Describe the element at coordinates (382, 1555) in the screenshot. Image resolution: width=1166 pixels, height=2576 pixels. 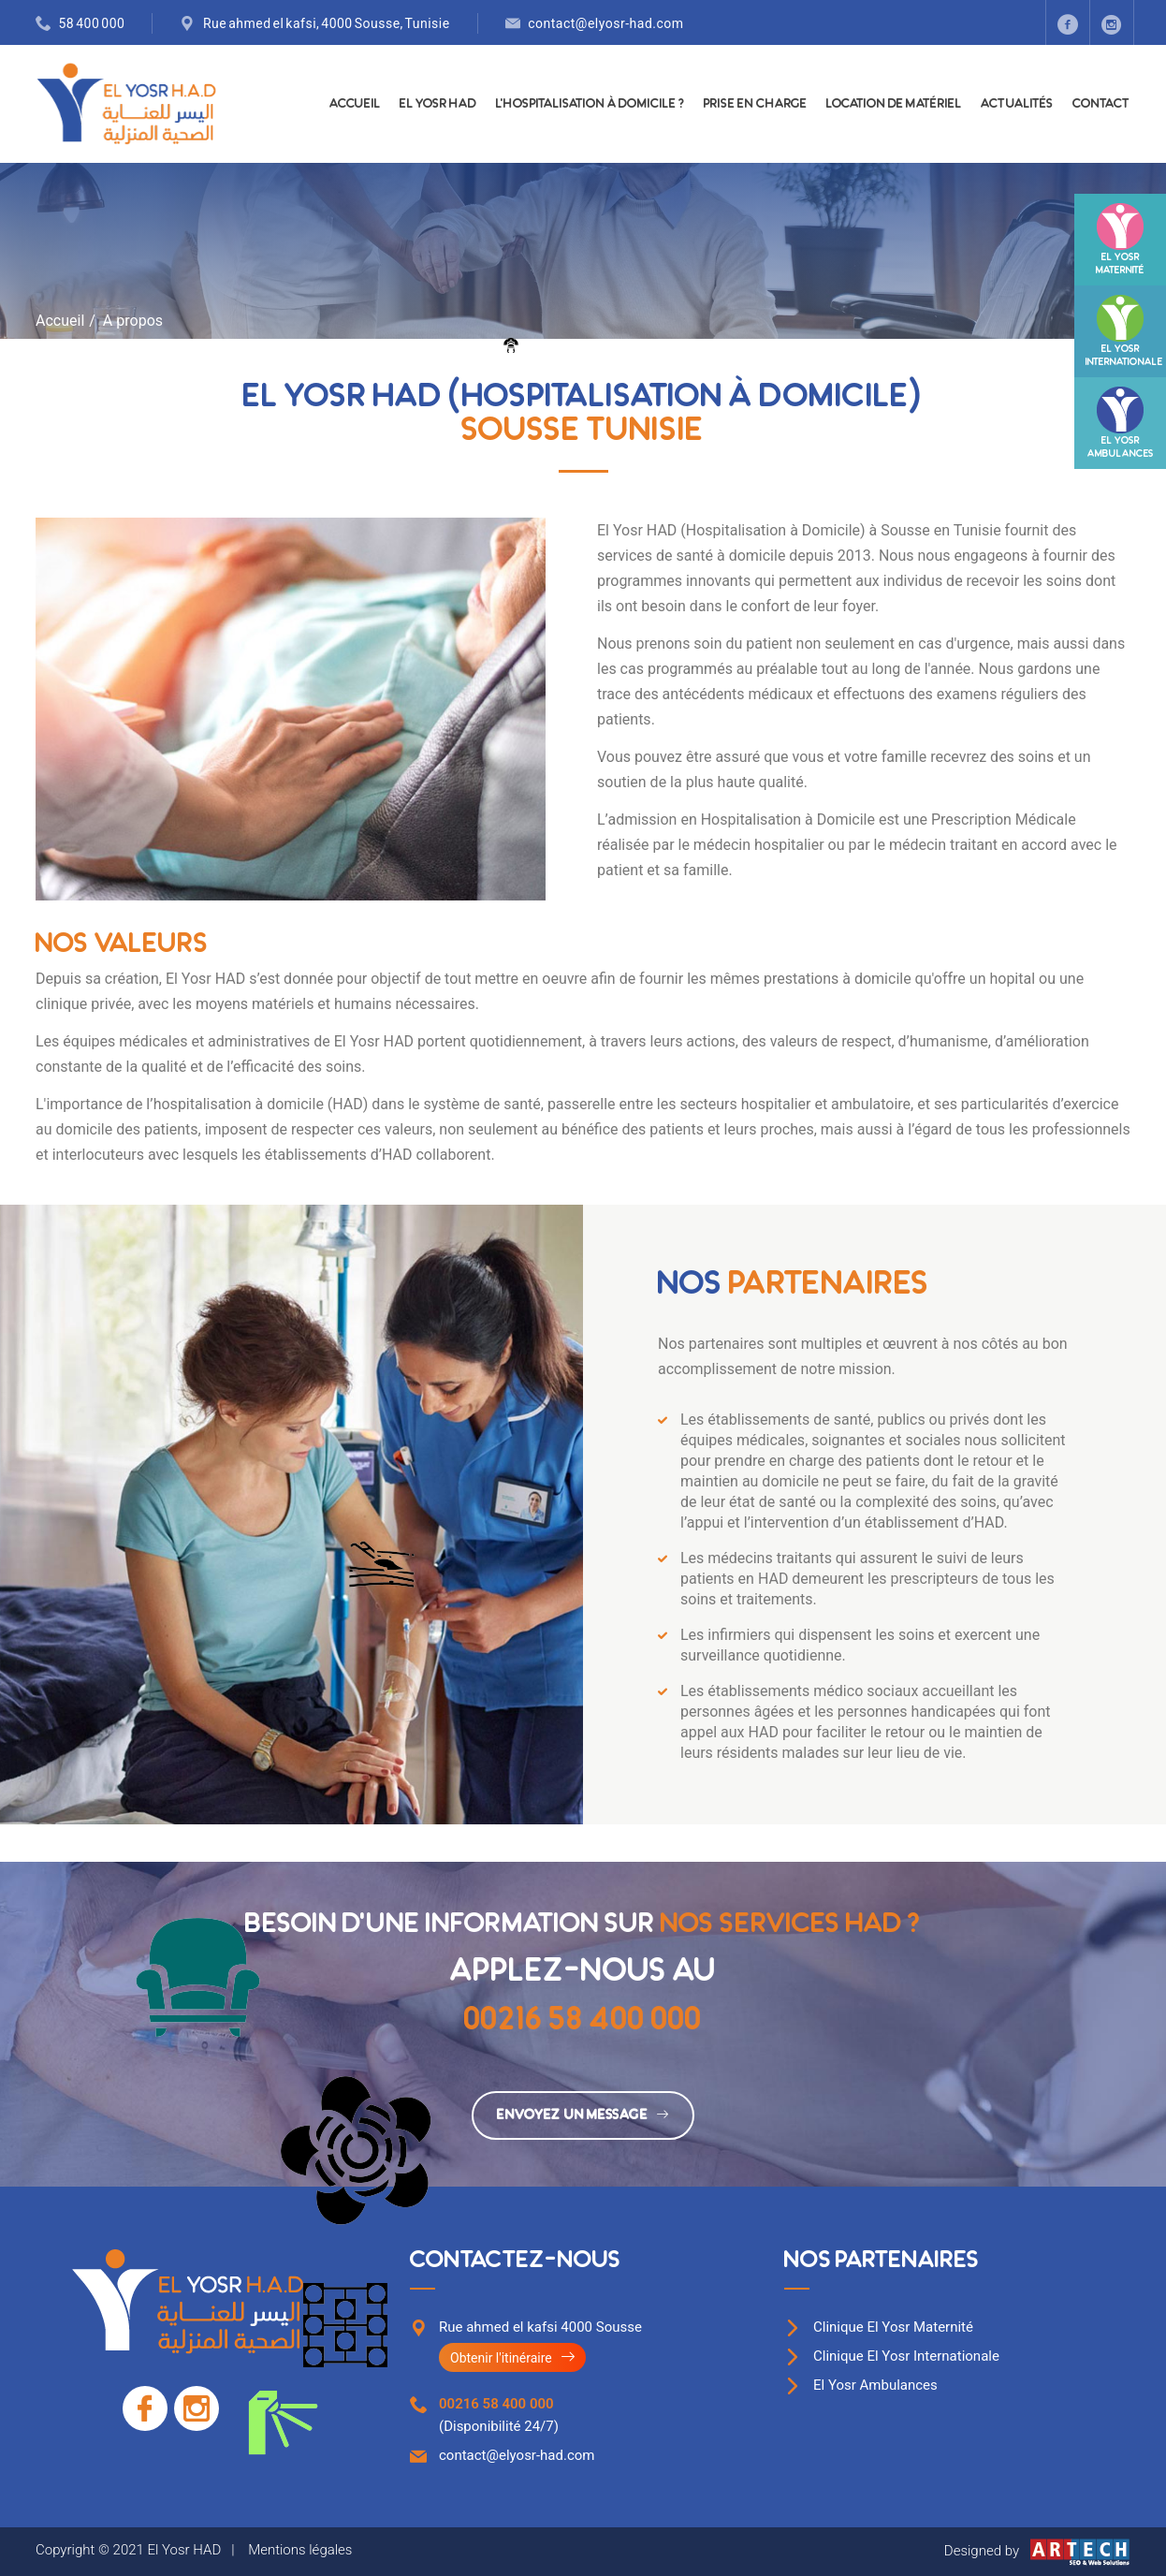
I see `farming or agriculture tool indicator` at that location.